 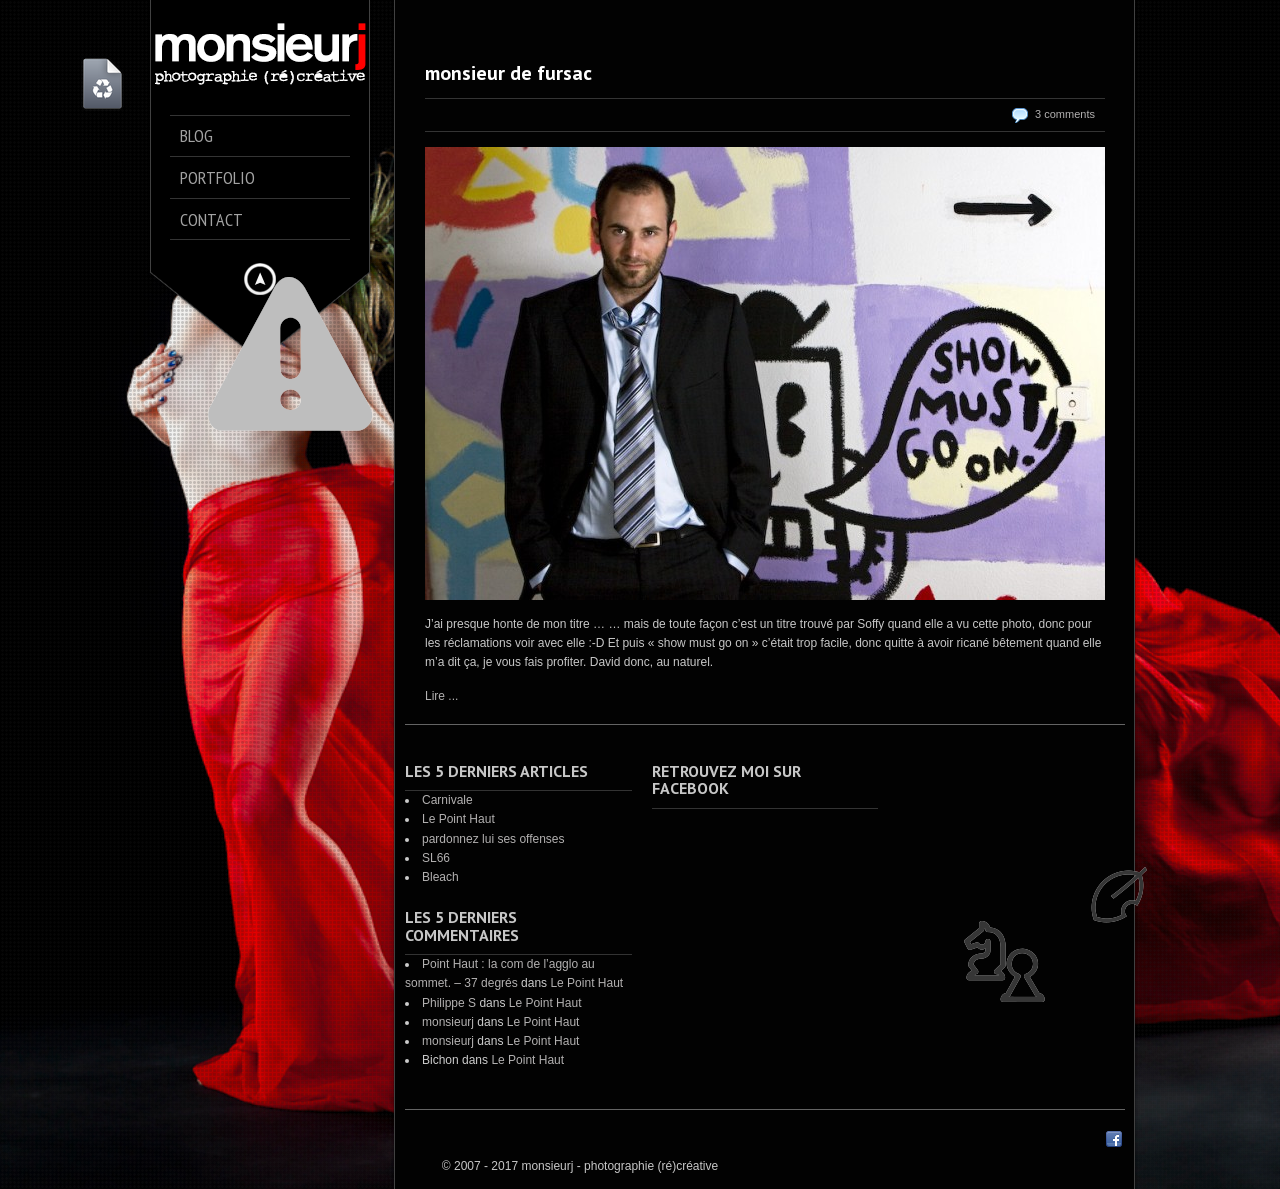 I want to click on indicates a warning or caution in a dialog, so click(x=290, y=358).